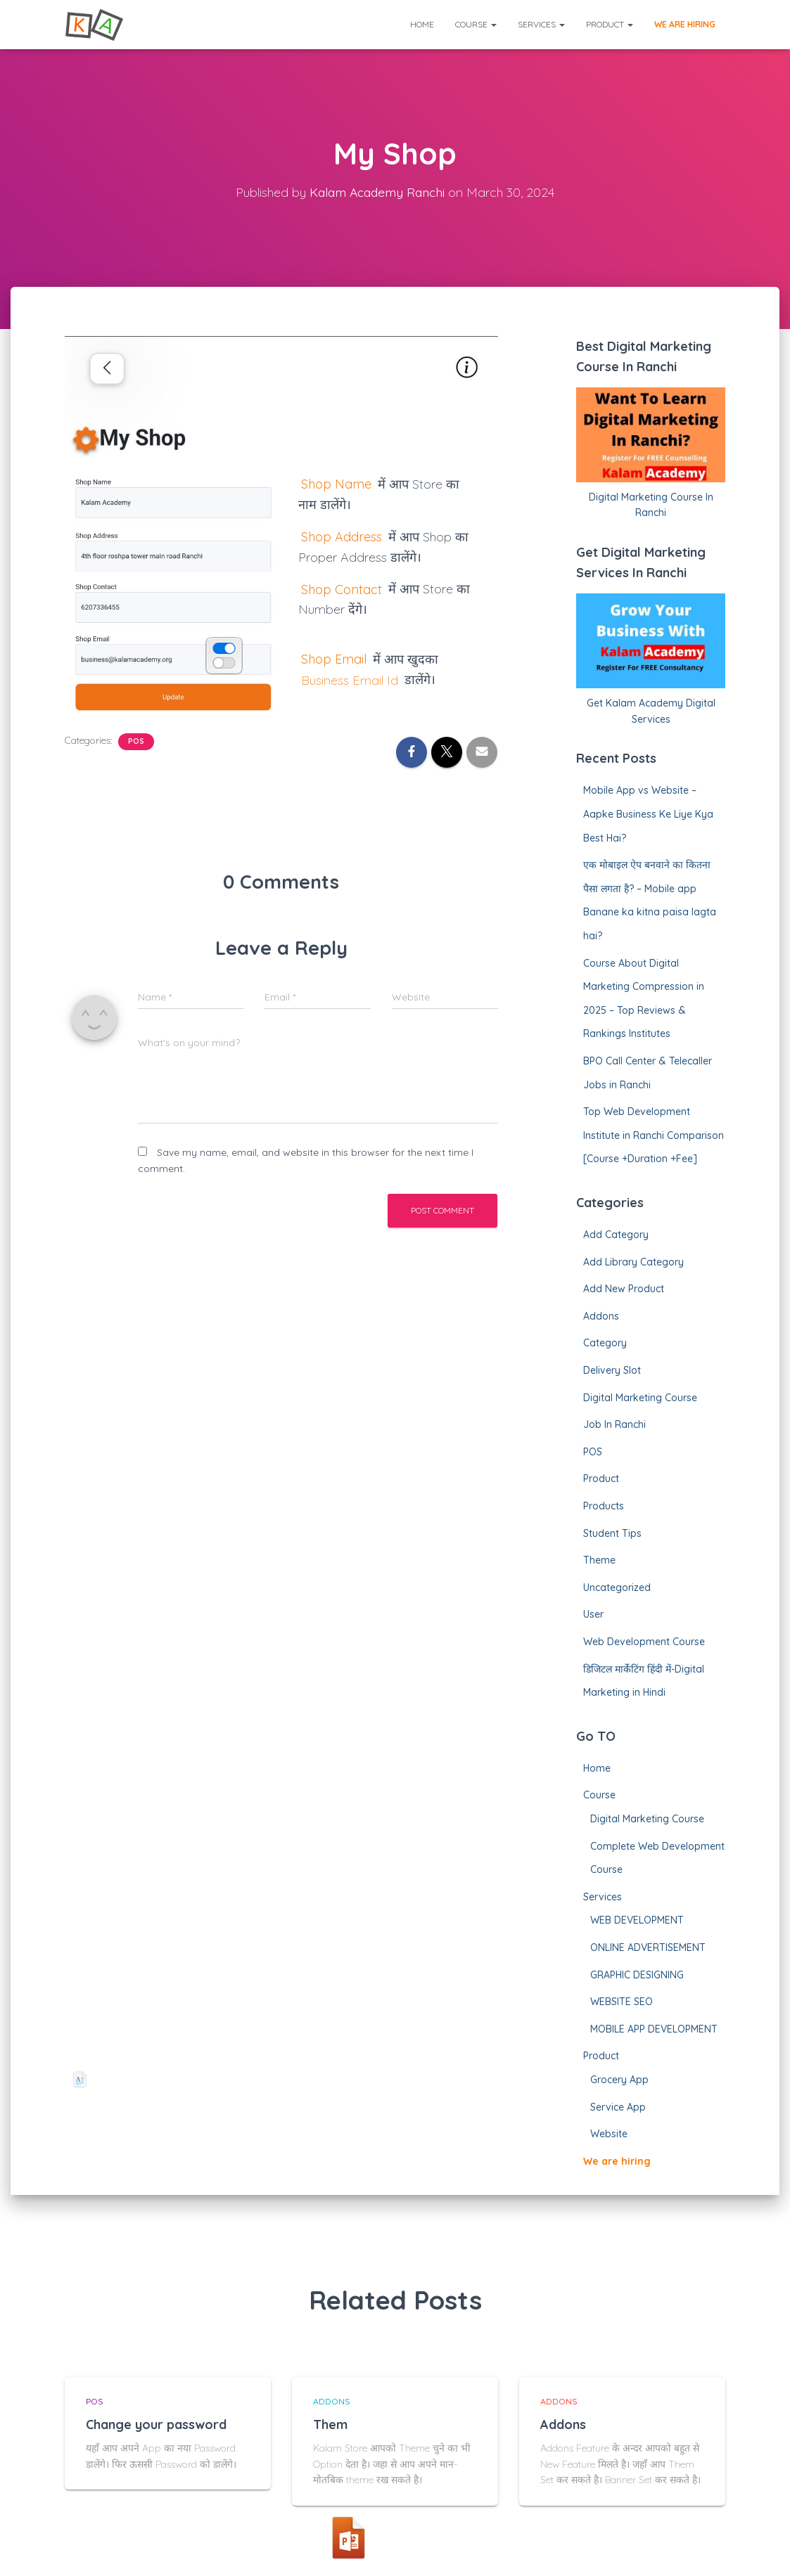  What do you see at coordinates (79, 2079) in the screenshot?
I see `open a text document file` at bounding box center [79, 2079].